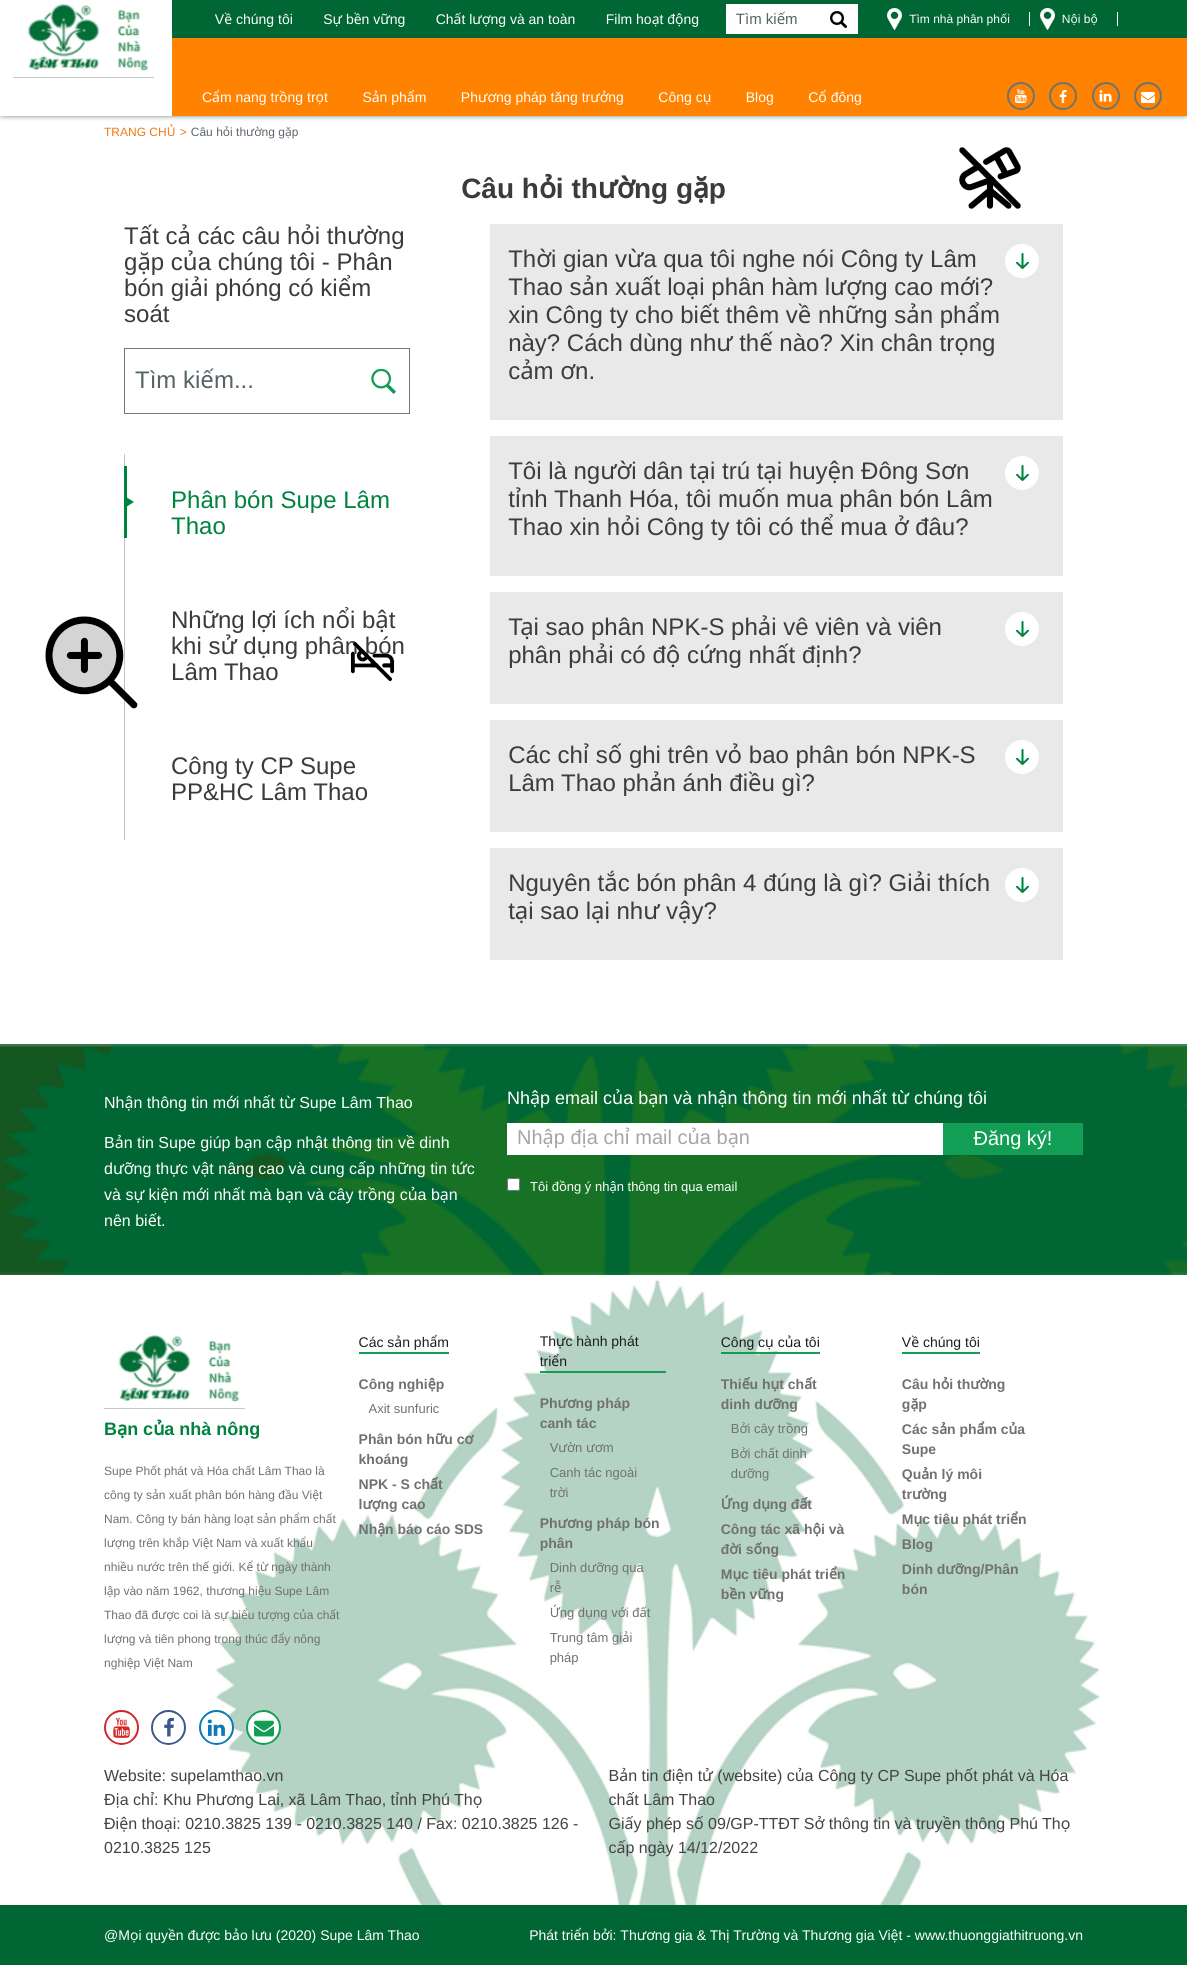 The image size is (1187, 1965). I want to click on zoom in on content, so click(91, 662).